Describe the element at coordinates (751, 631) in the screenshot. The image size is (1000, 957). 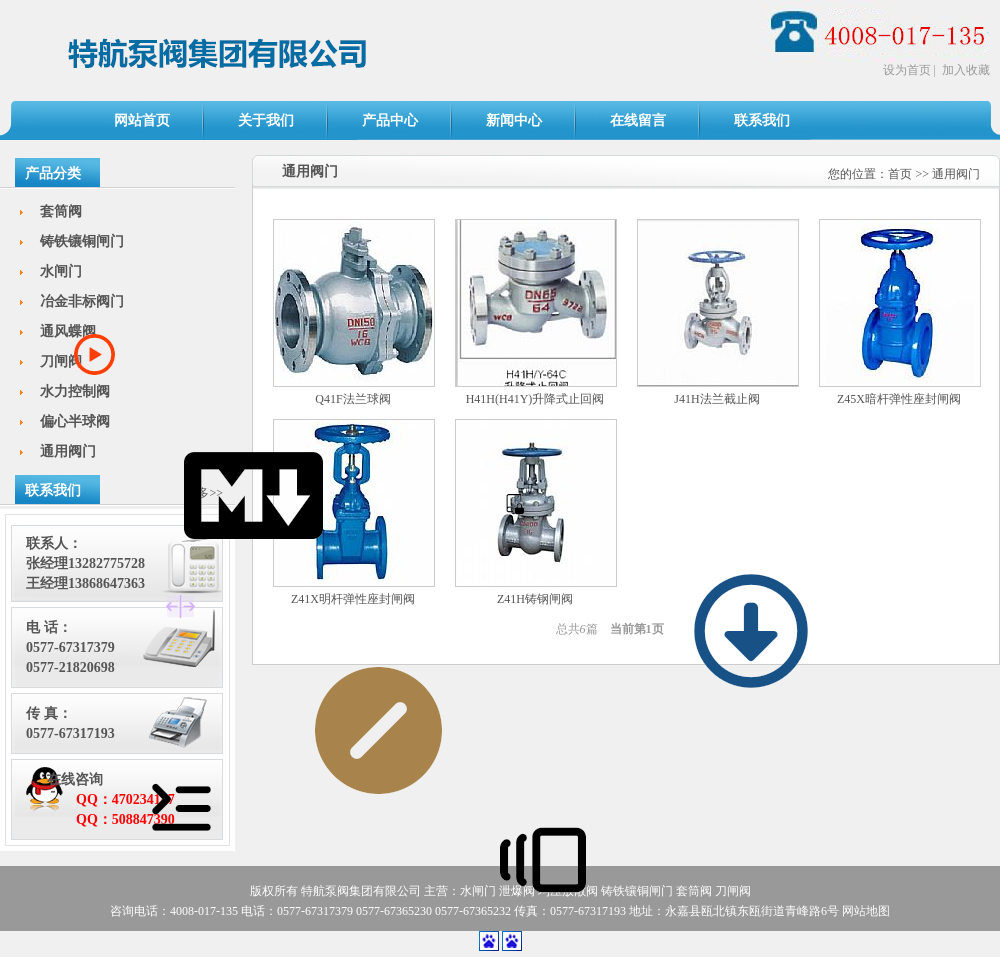
I see `download a file or content` at that location.